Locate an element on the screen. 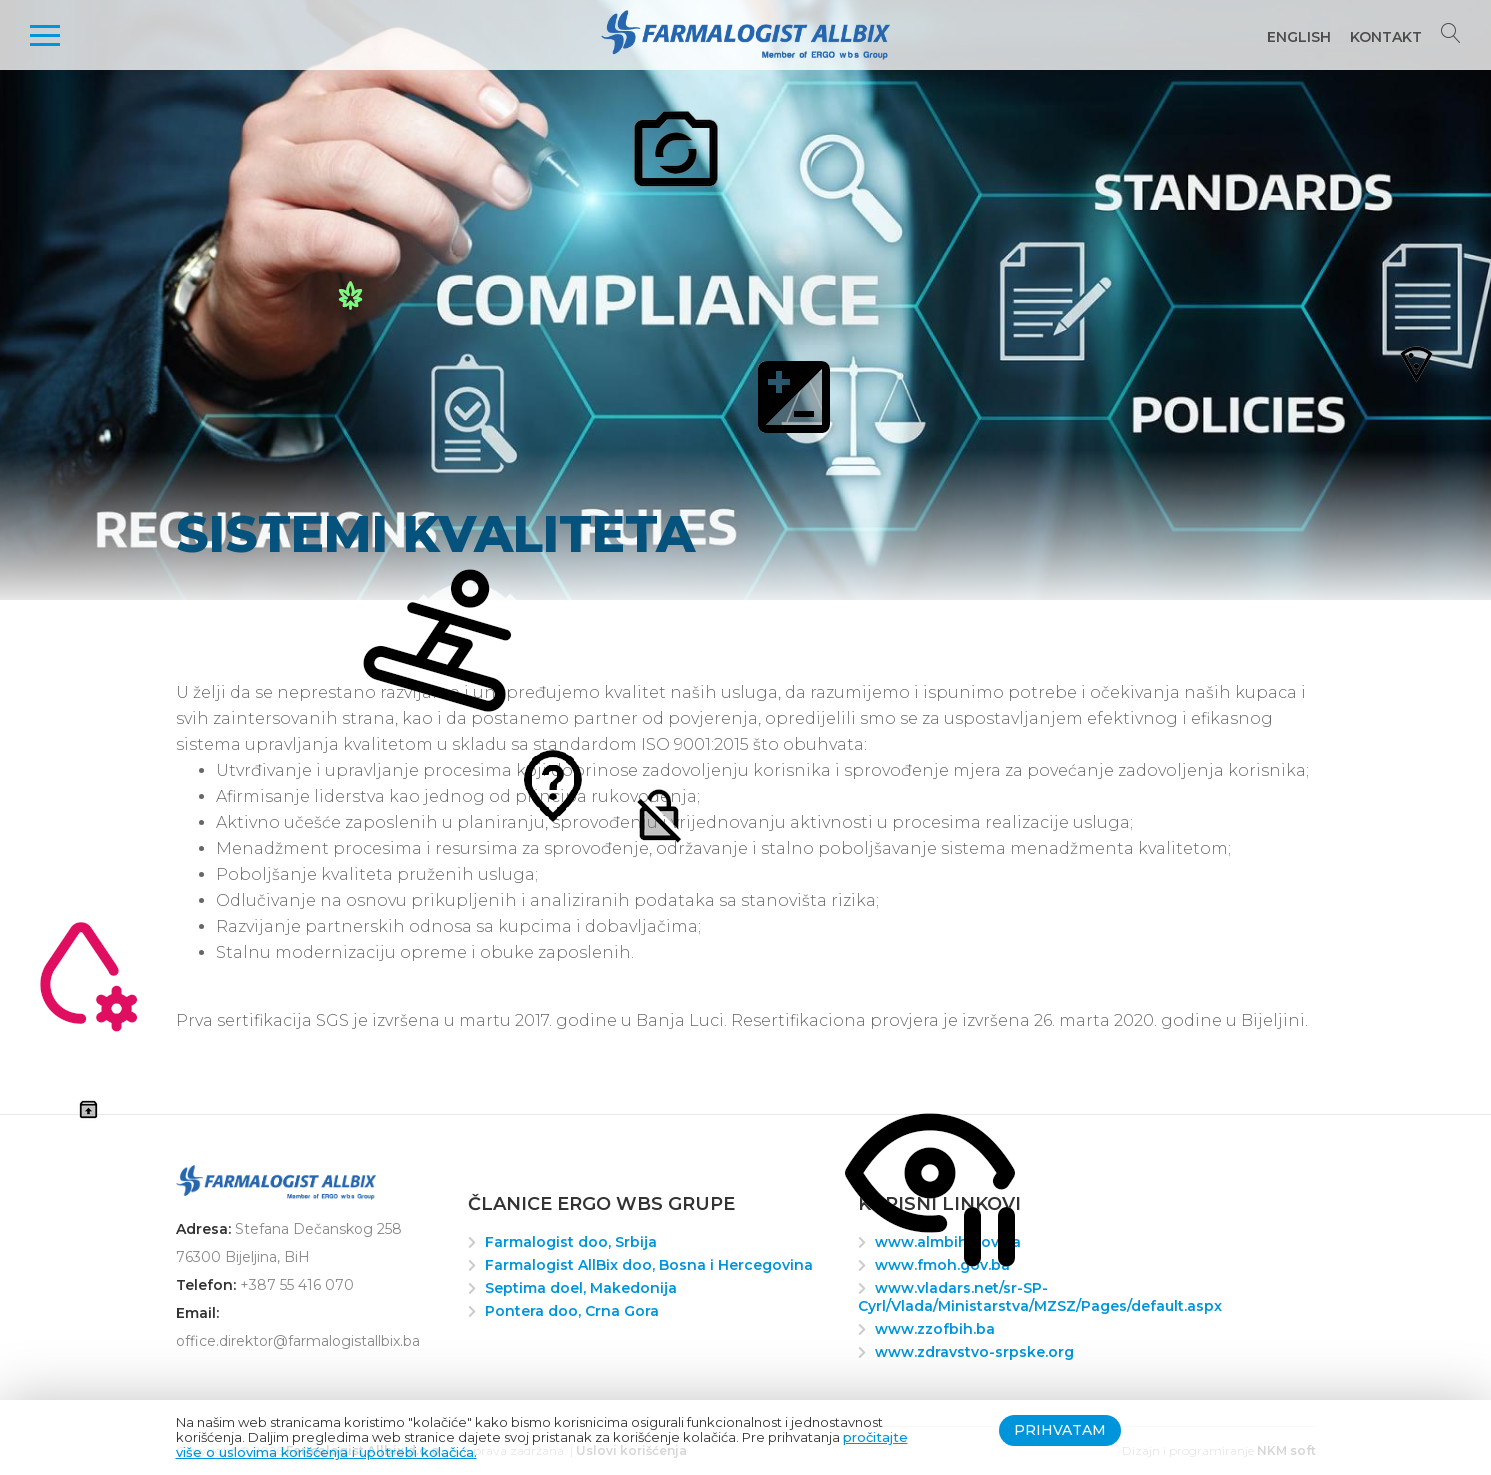 This screenshot has height=1475, width=1491. pause visibility or viewing mode is located at coordinates (930, 1173).